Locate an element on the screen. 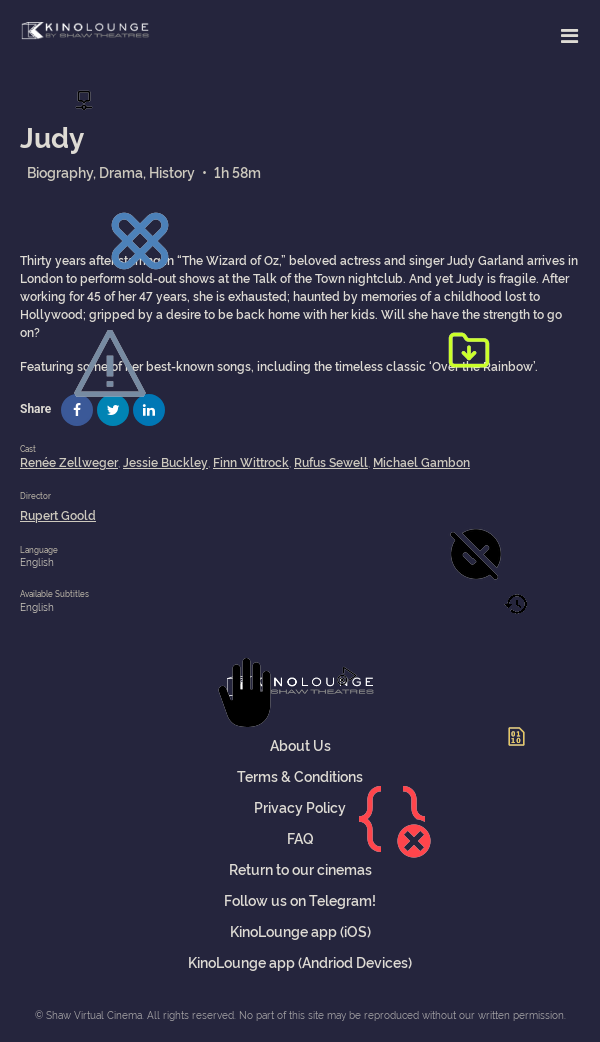 Image resolution: width=600 pixels, height=1042 pixels. view event details on timeline is located at coordinates (84, 100).